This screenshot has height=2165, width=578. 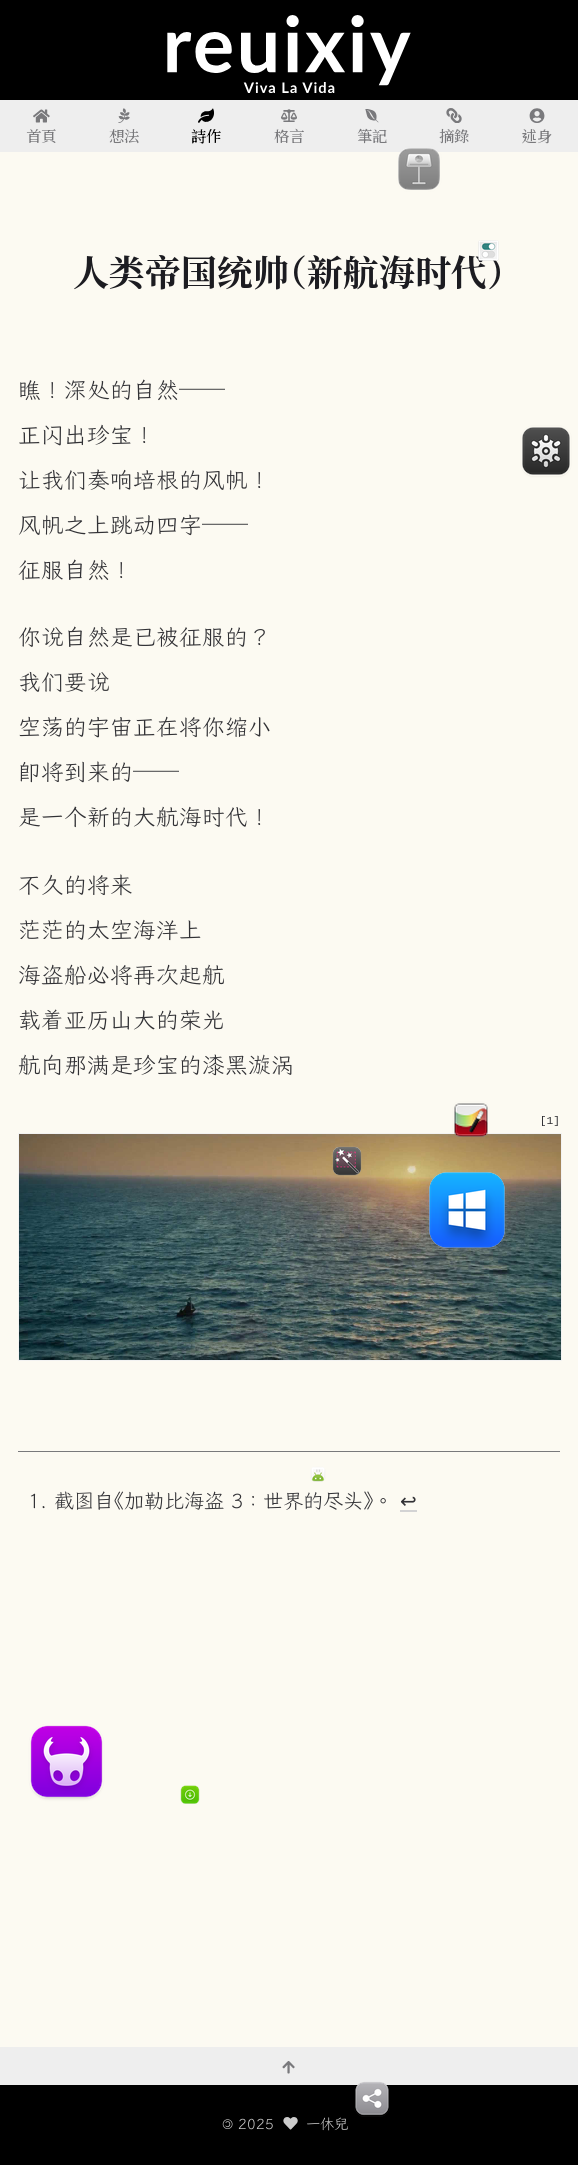 I want to click on open normcap screen capture tool, so click(x=347, y=1161).